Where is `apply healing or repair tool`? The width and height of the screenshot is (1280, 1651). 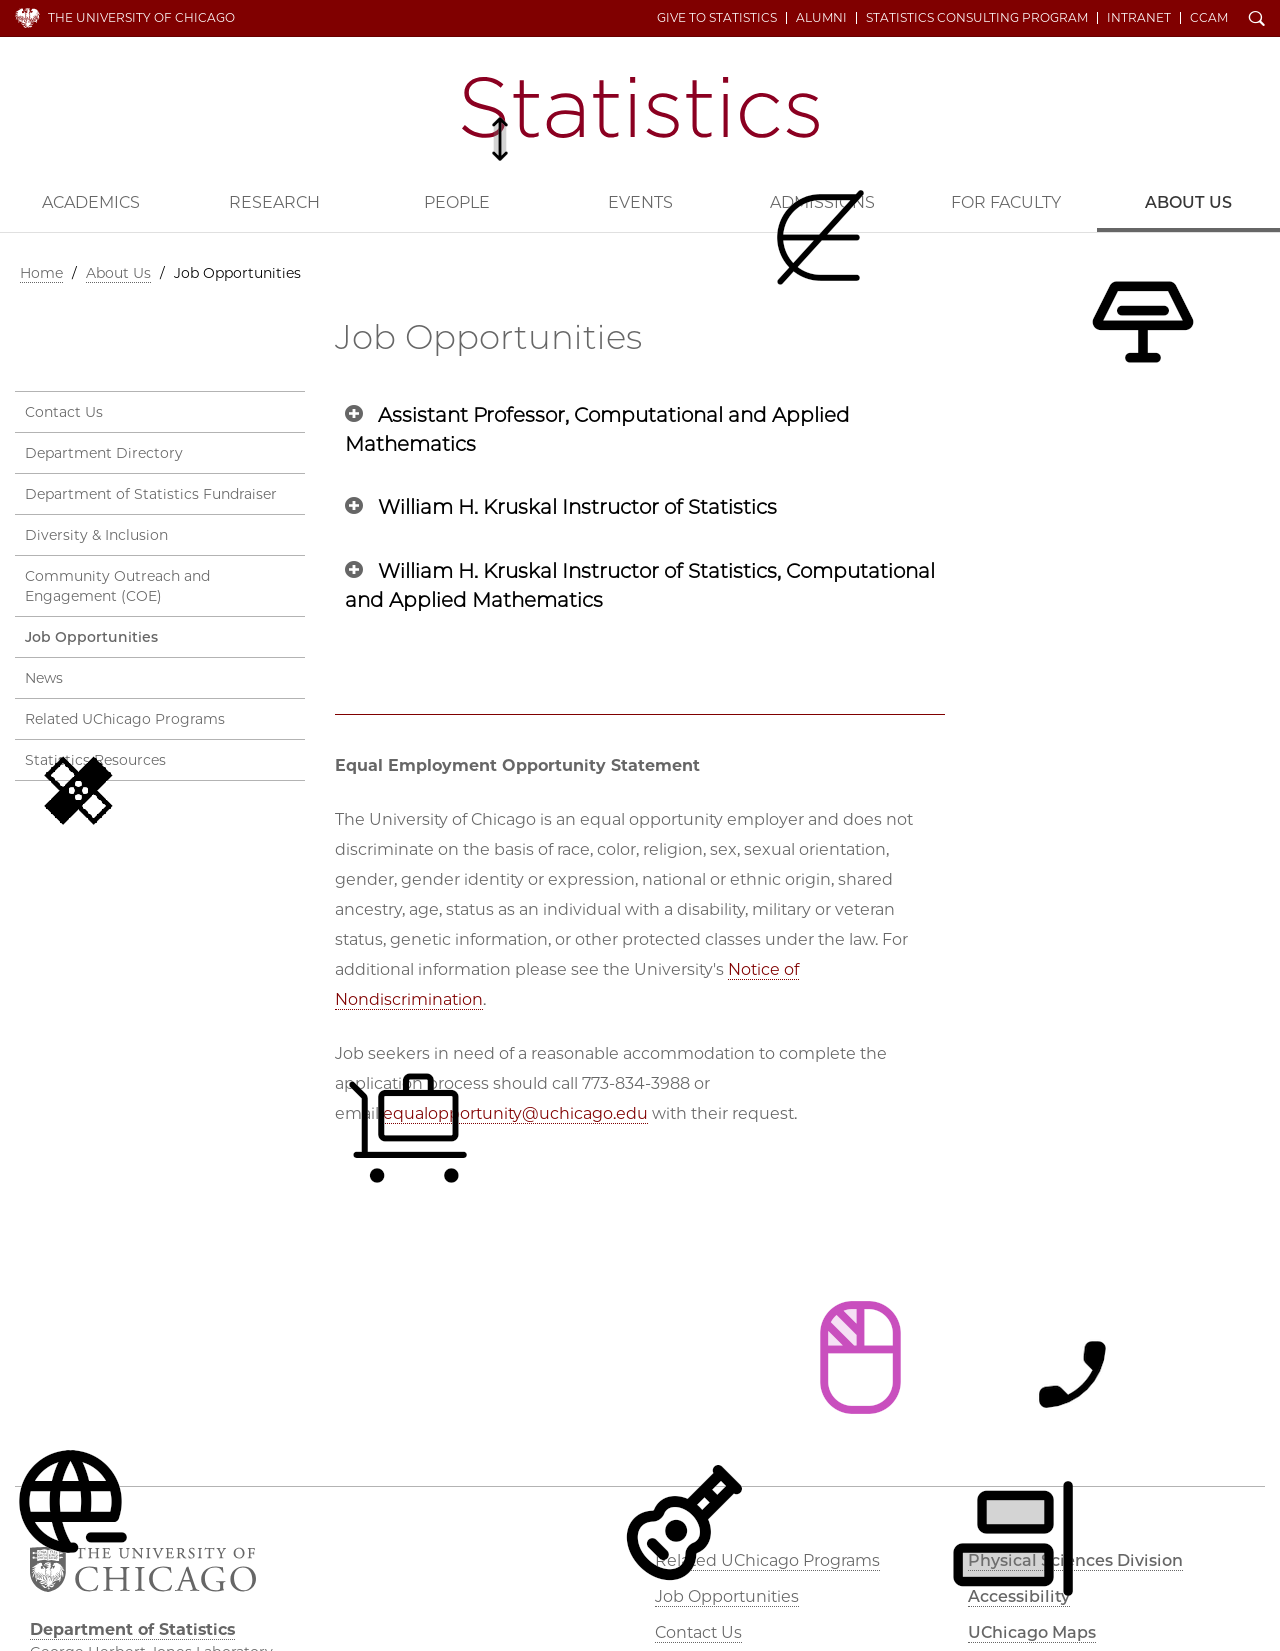 apply healing or repair tool is located at coordinates (78, 790).